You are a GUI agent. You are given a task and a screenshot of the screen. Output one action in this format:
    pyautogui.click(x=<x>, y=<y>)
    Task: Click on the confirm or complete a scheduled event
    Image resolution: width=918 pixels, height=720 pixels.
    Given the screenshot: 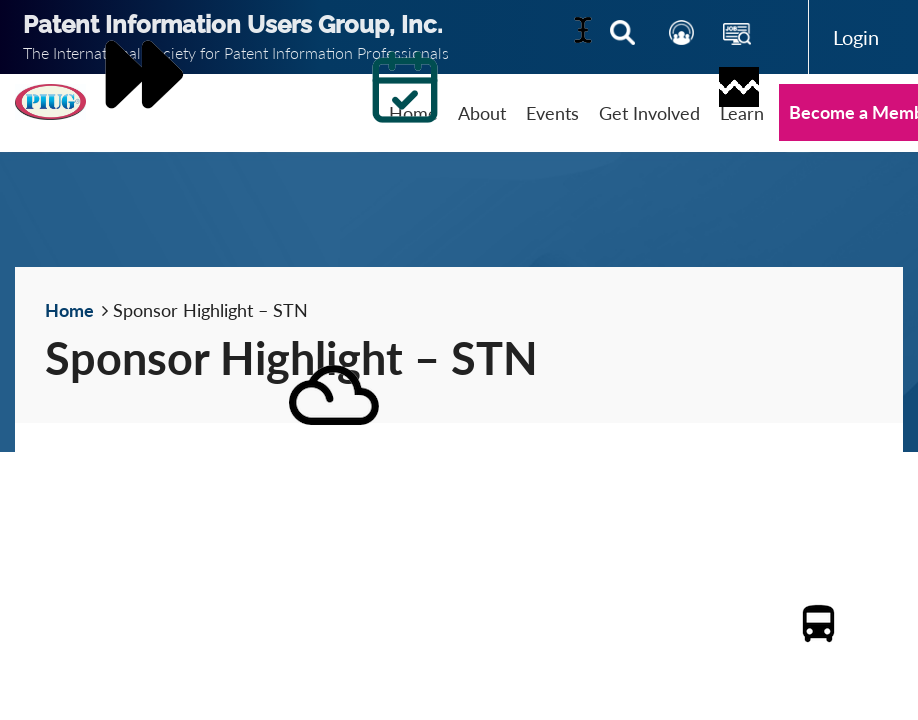 What is the action you would take?
    pyautogui.click(x=405, y=87)
    